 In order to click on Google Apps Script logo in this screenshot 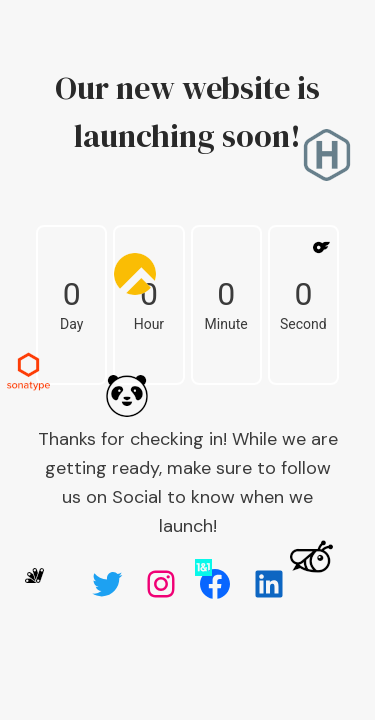, I will do `click(34, 575)`.